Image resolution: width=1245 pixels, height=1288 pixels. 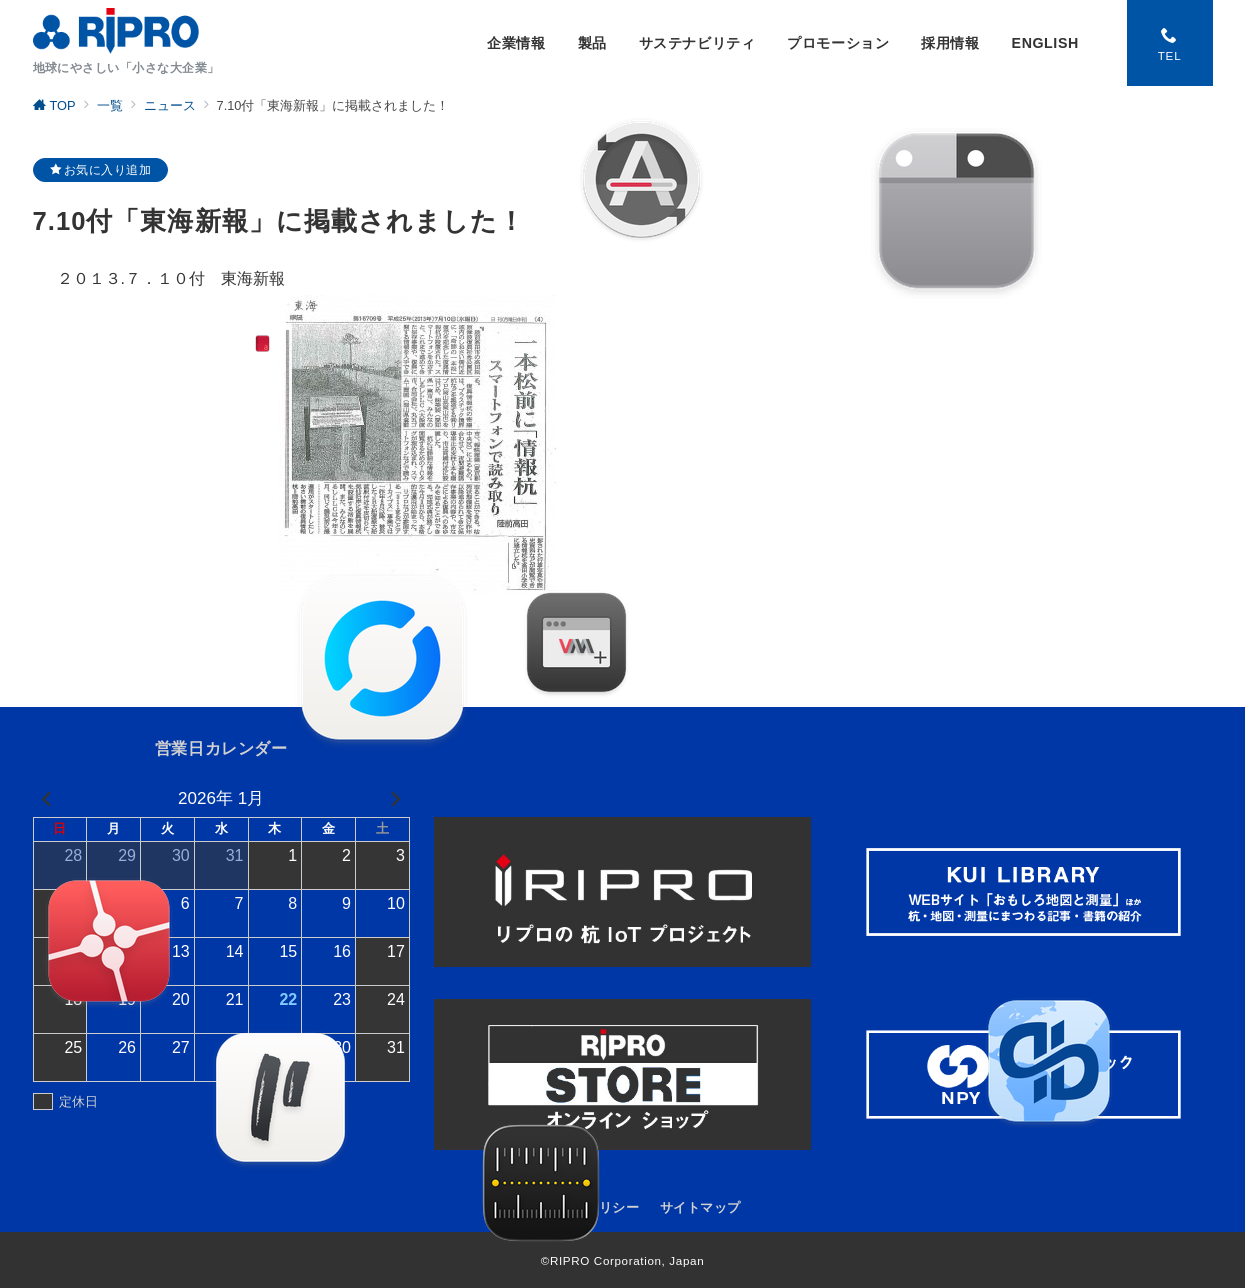 What do you see at coordinates (641, 179) in the screenshot?
I see `open the software update manager` at bounding box center [641, 179].